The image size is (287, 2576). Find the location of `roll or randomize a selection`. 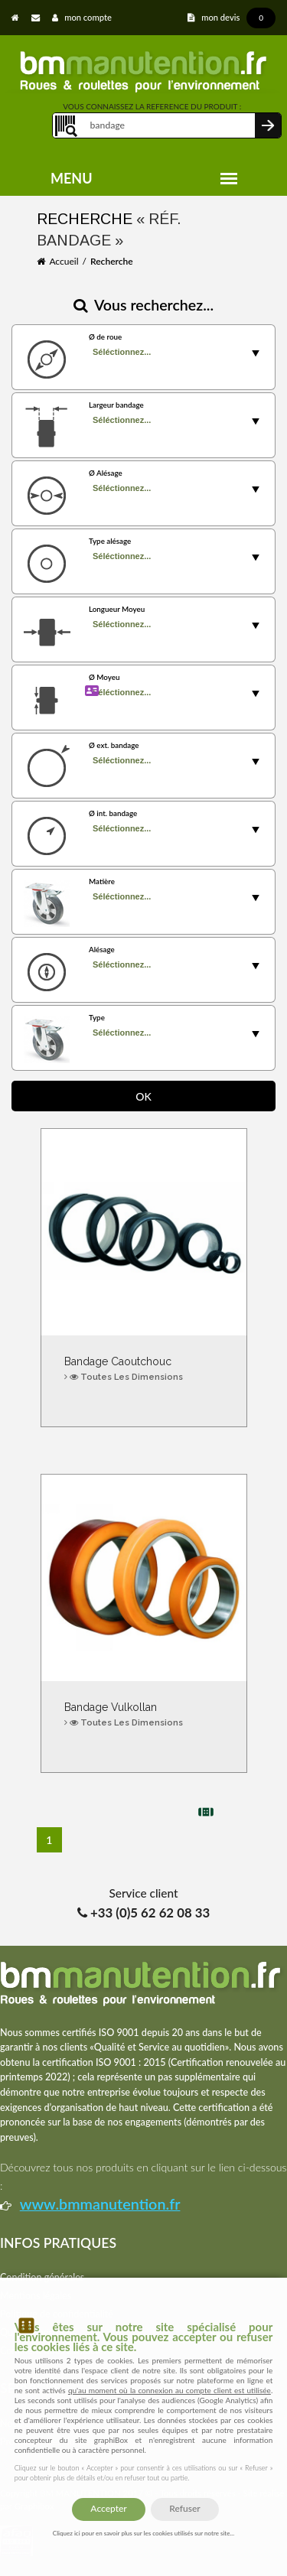

roll or randomize a selection is located at coordinates (26, 2325).